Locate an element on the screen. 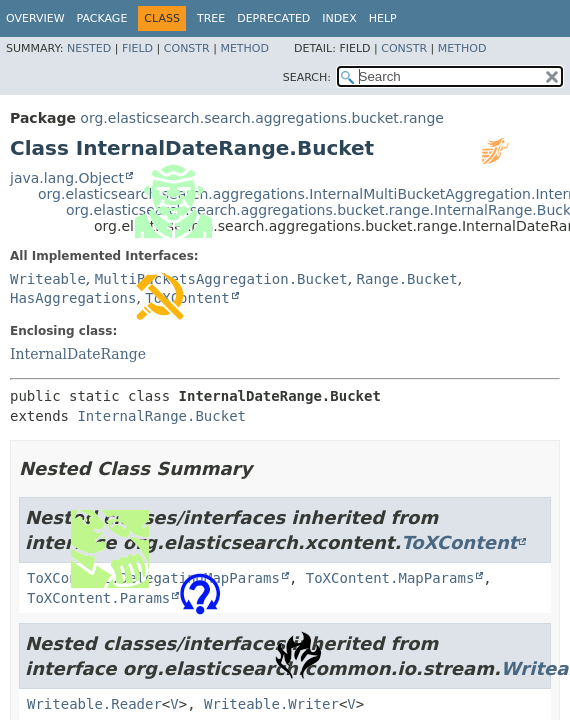 Image resolution: width=570 pixels, height=720 pixels. activate fire attack ability is located at coordinates (298, 655).